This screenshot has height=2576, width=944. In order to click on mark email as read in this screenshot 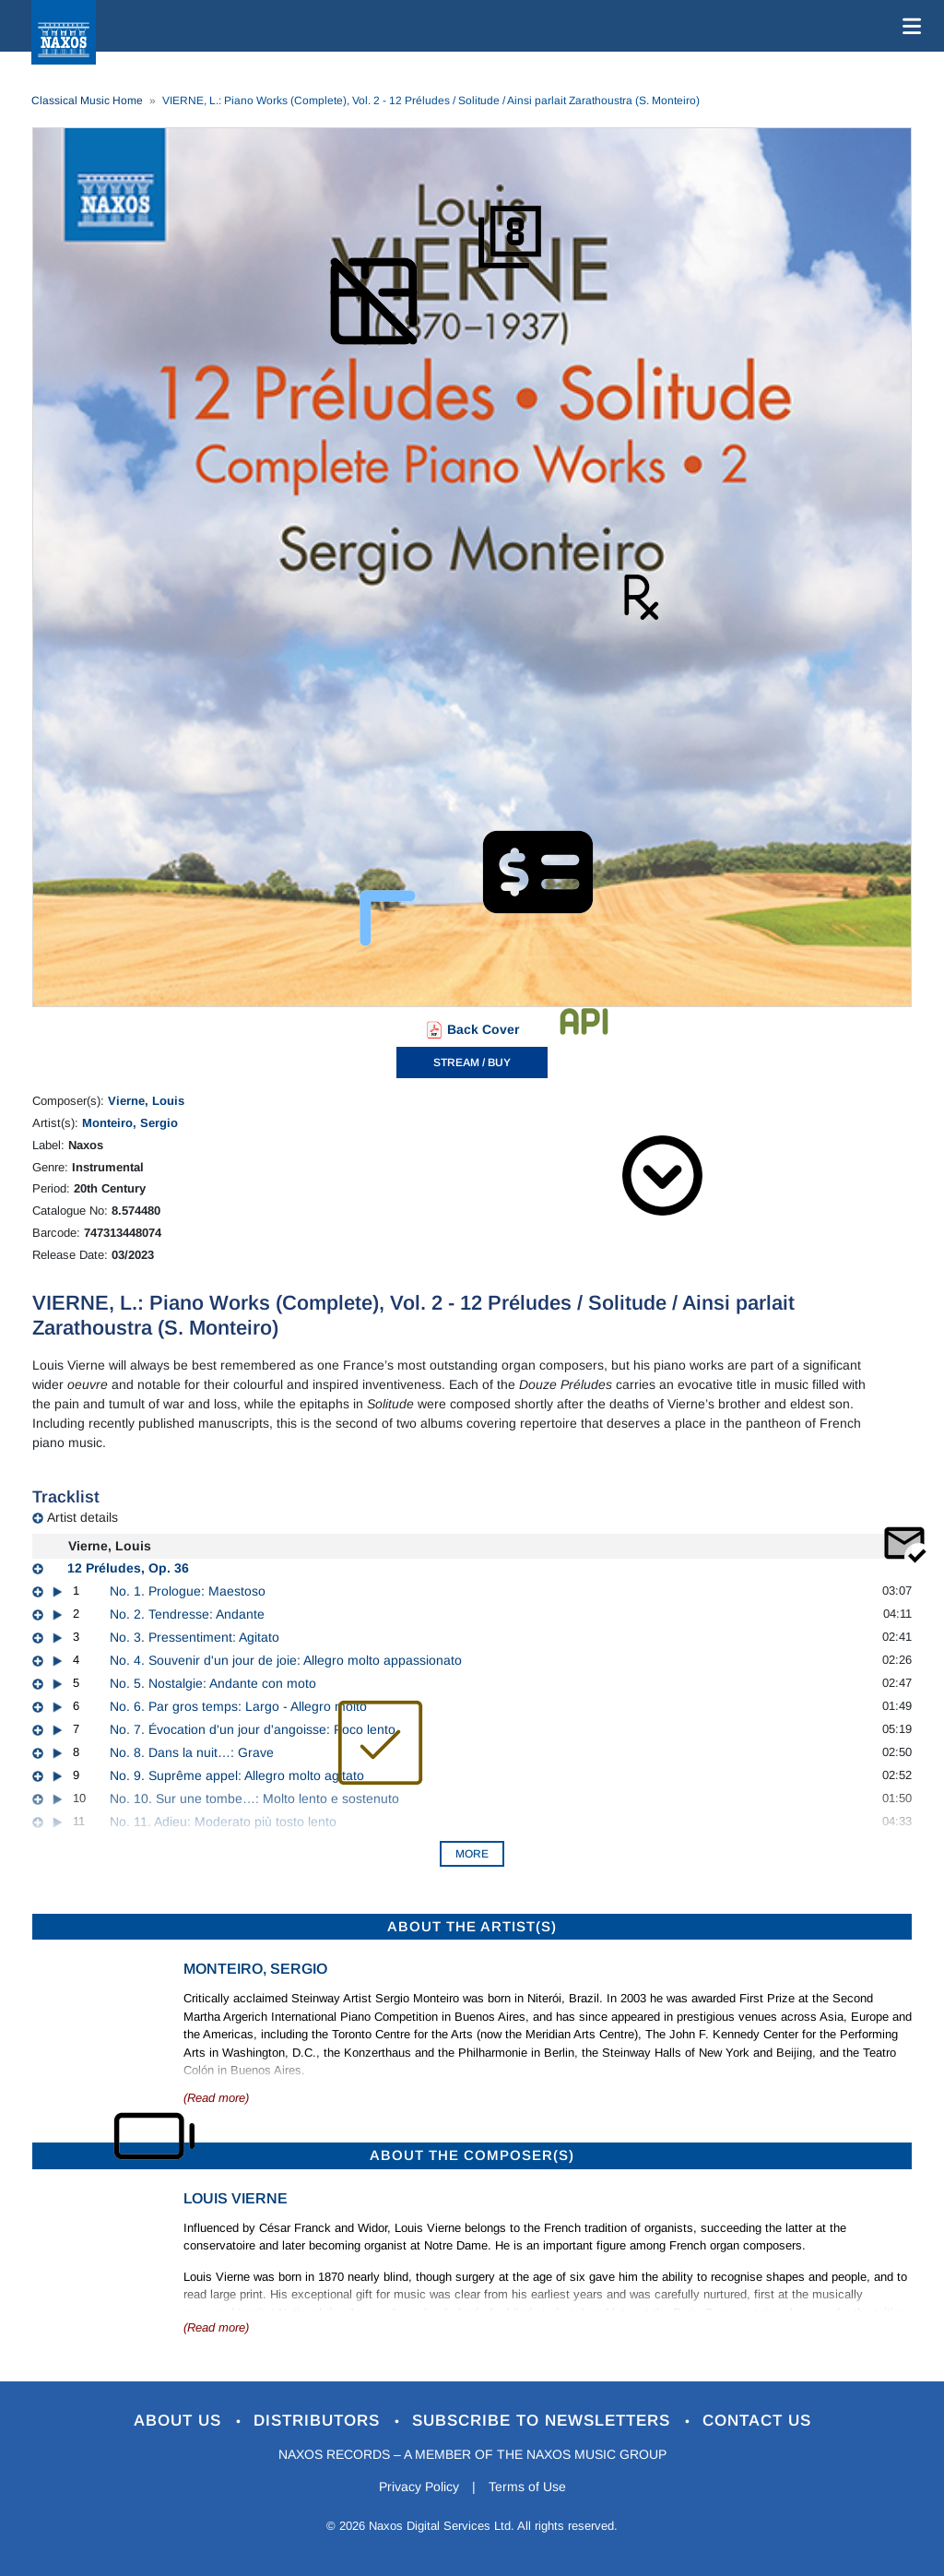, I will do `click(904, 1543)`.